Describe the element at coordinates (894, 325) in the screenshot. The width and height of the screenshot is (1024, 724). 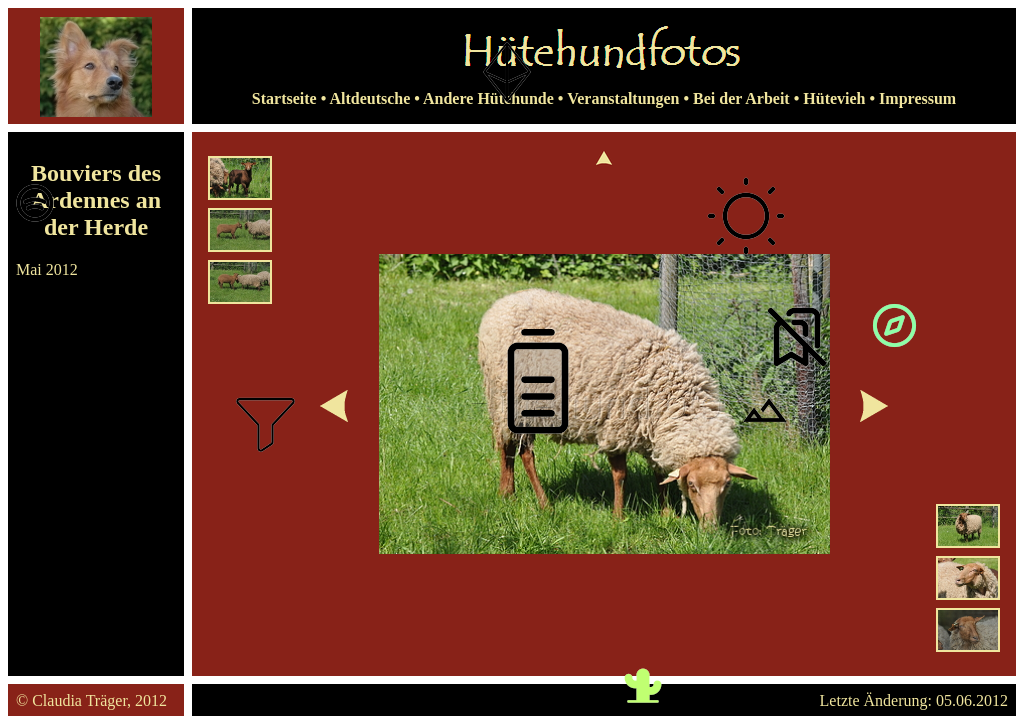
I see `access navigation or direction features` at that location.